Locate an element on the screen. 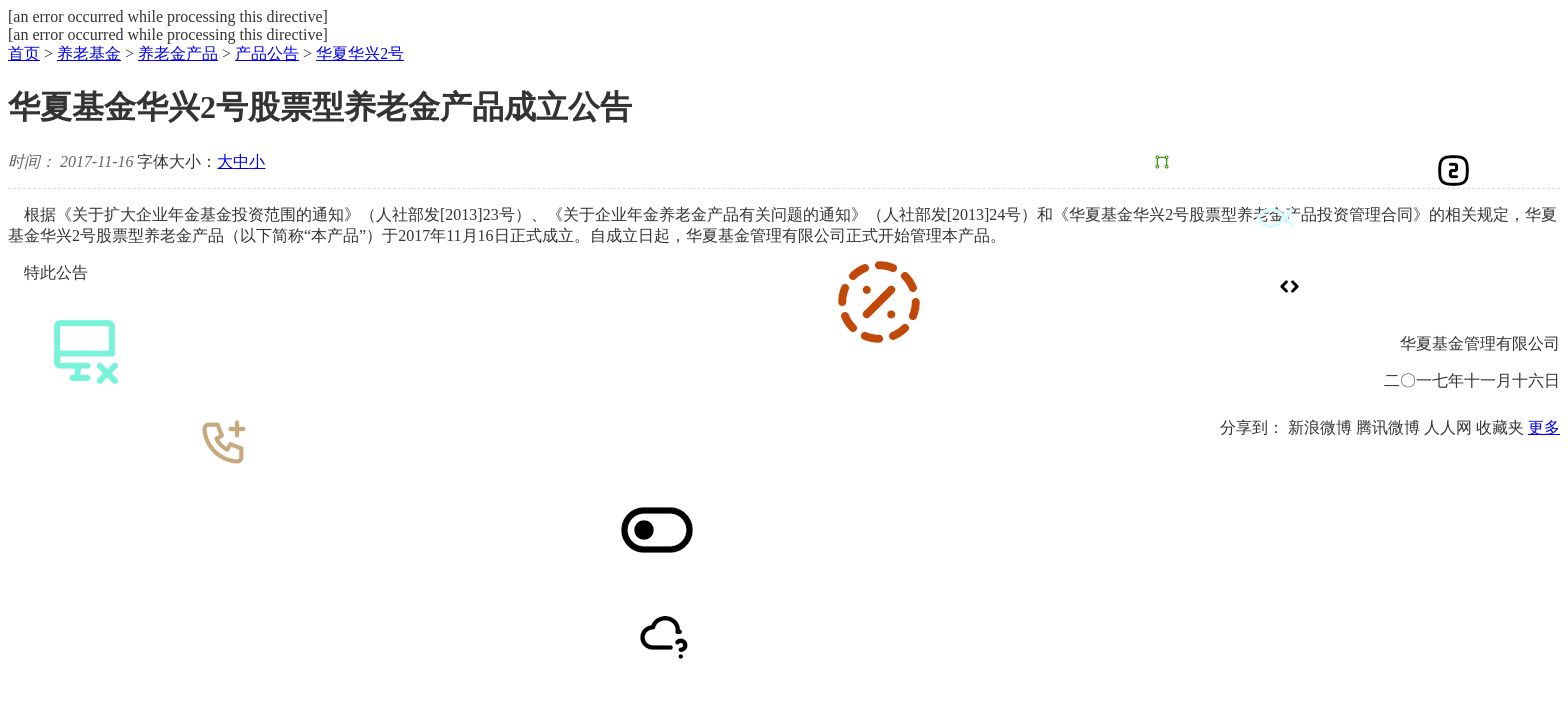 This screenshot has height=720, width=1568. indicates christian or faith-based content is located at coordinates (1275, 218).